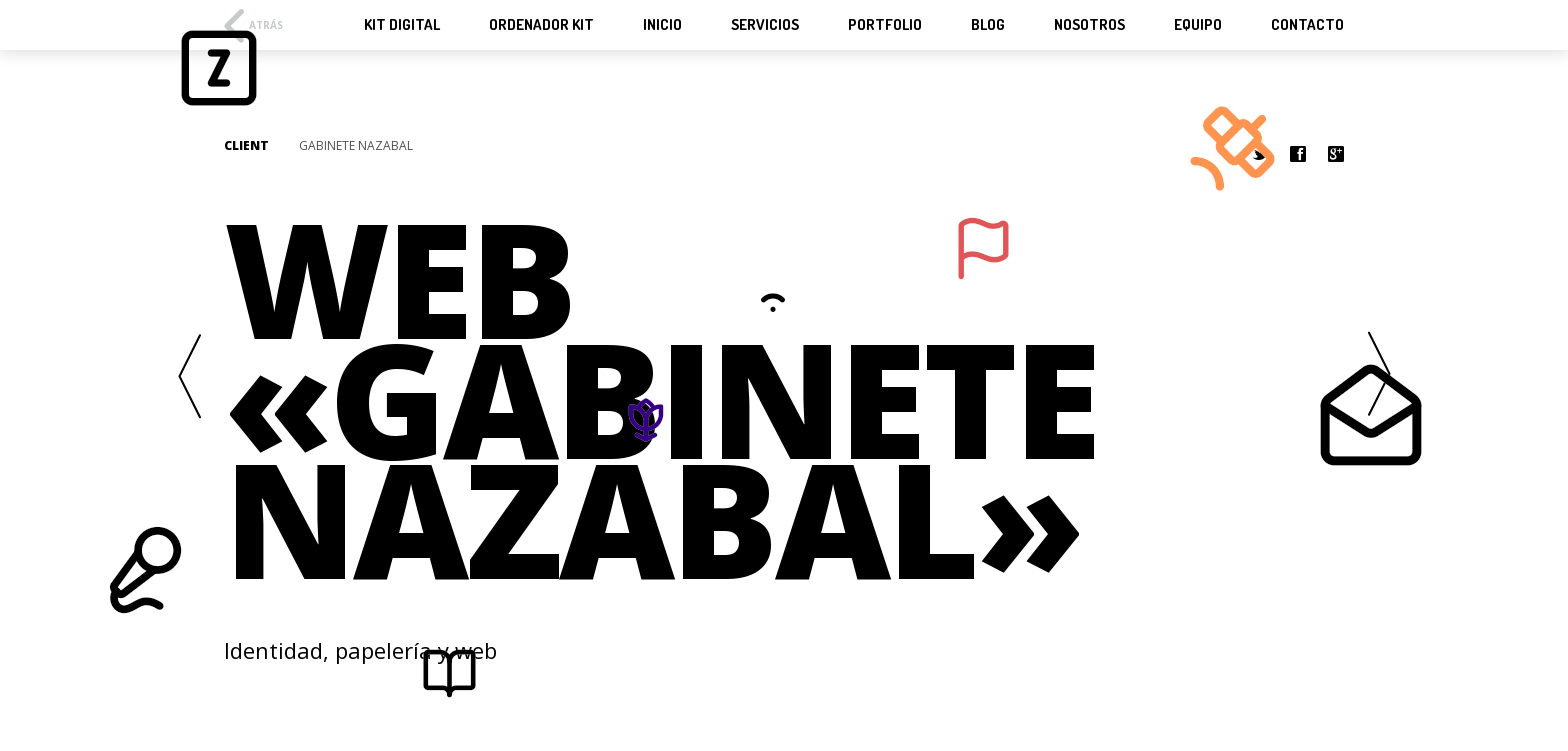 This screenshot has height=751, width=1568. Describe the element at coordinates (1371, 415) in the screenshot. I see `view an opened or read email message` at that location.